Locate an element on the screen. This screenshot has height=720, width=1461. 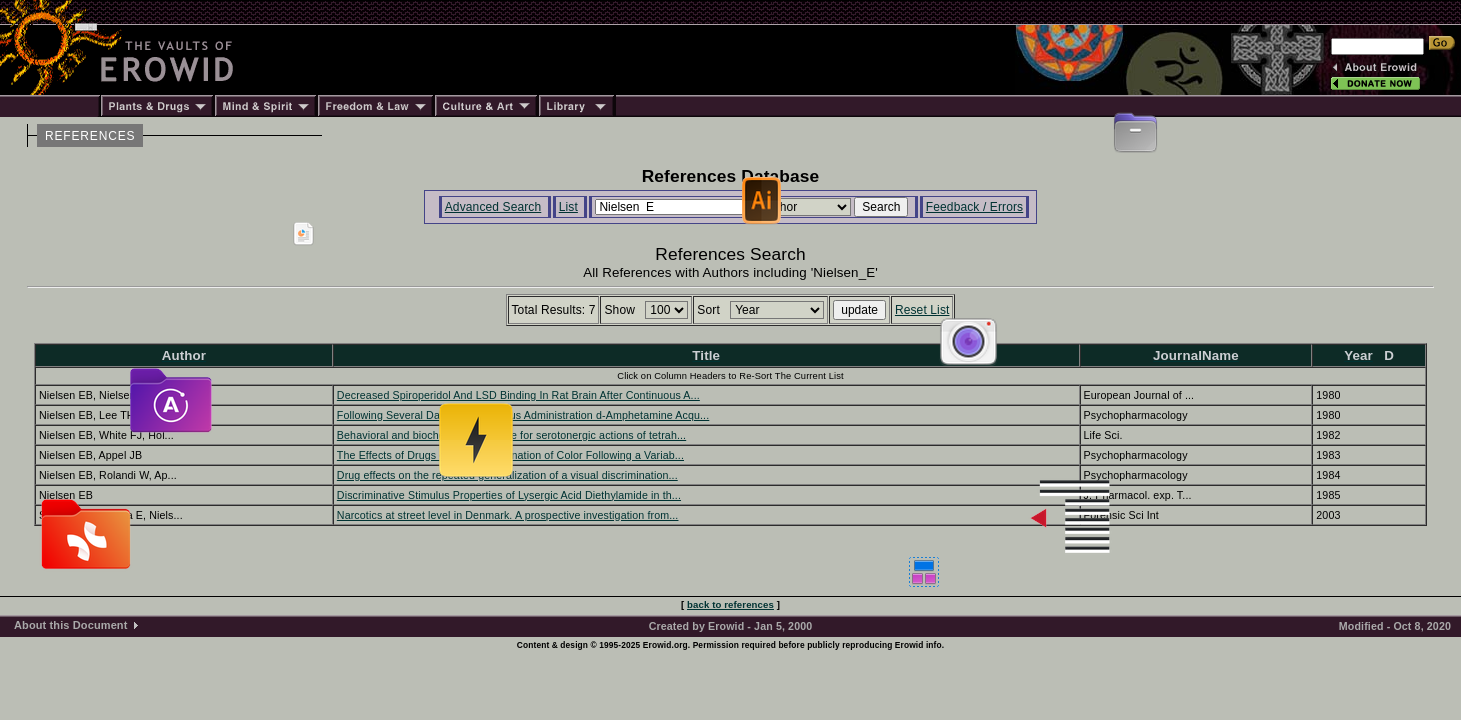
select all items in the current view is located at coordinates (924, 572).